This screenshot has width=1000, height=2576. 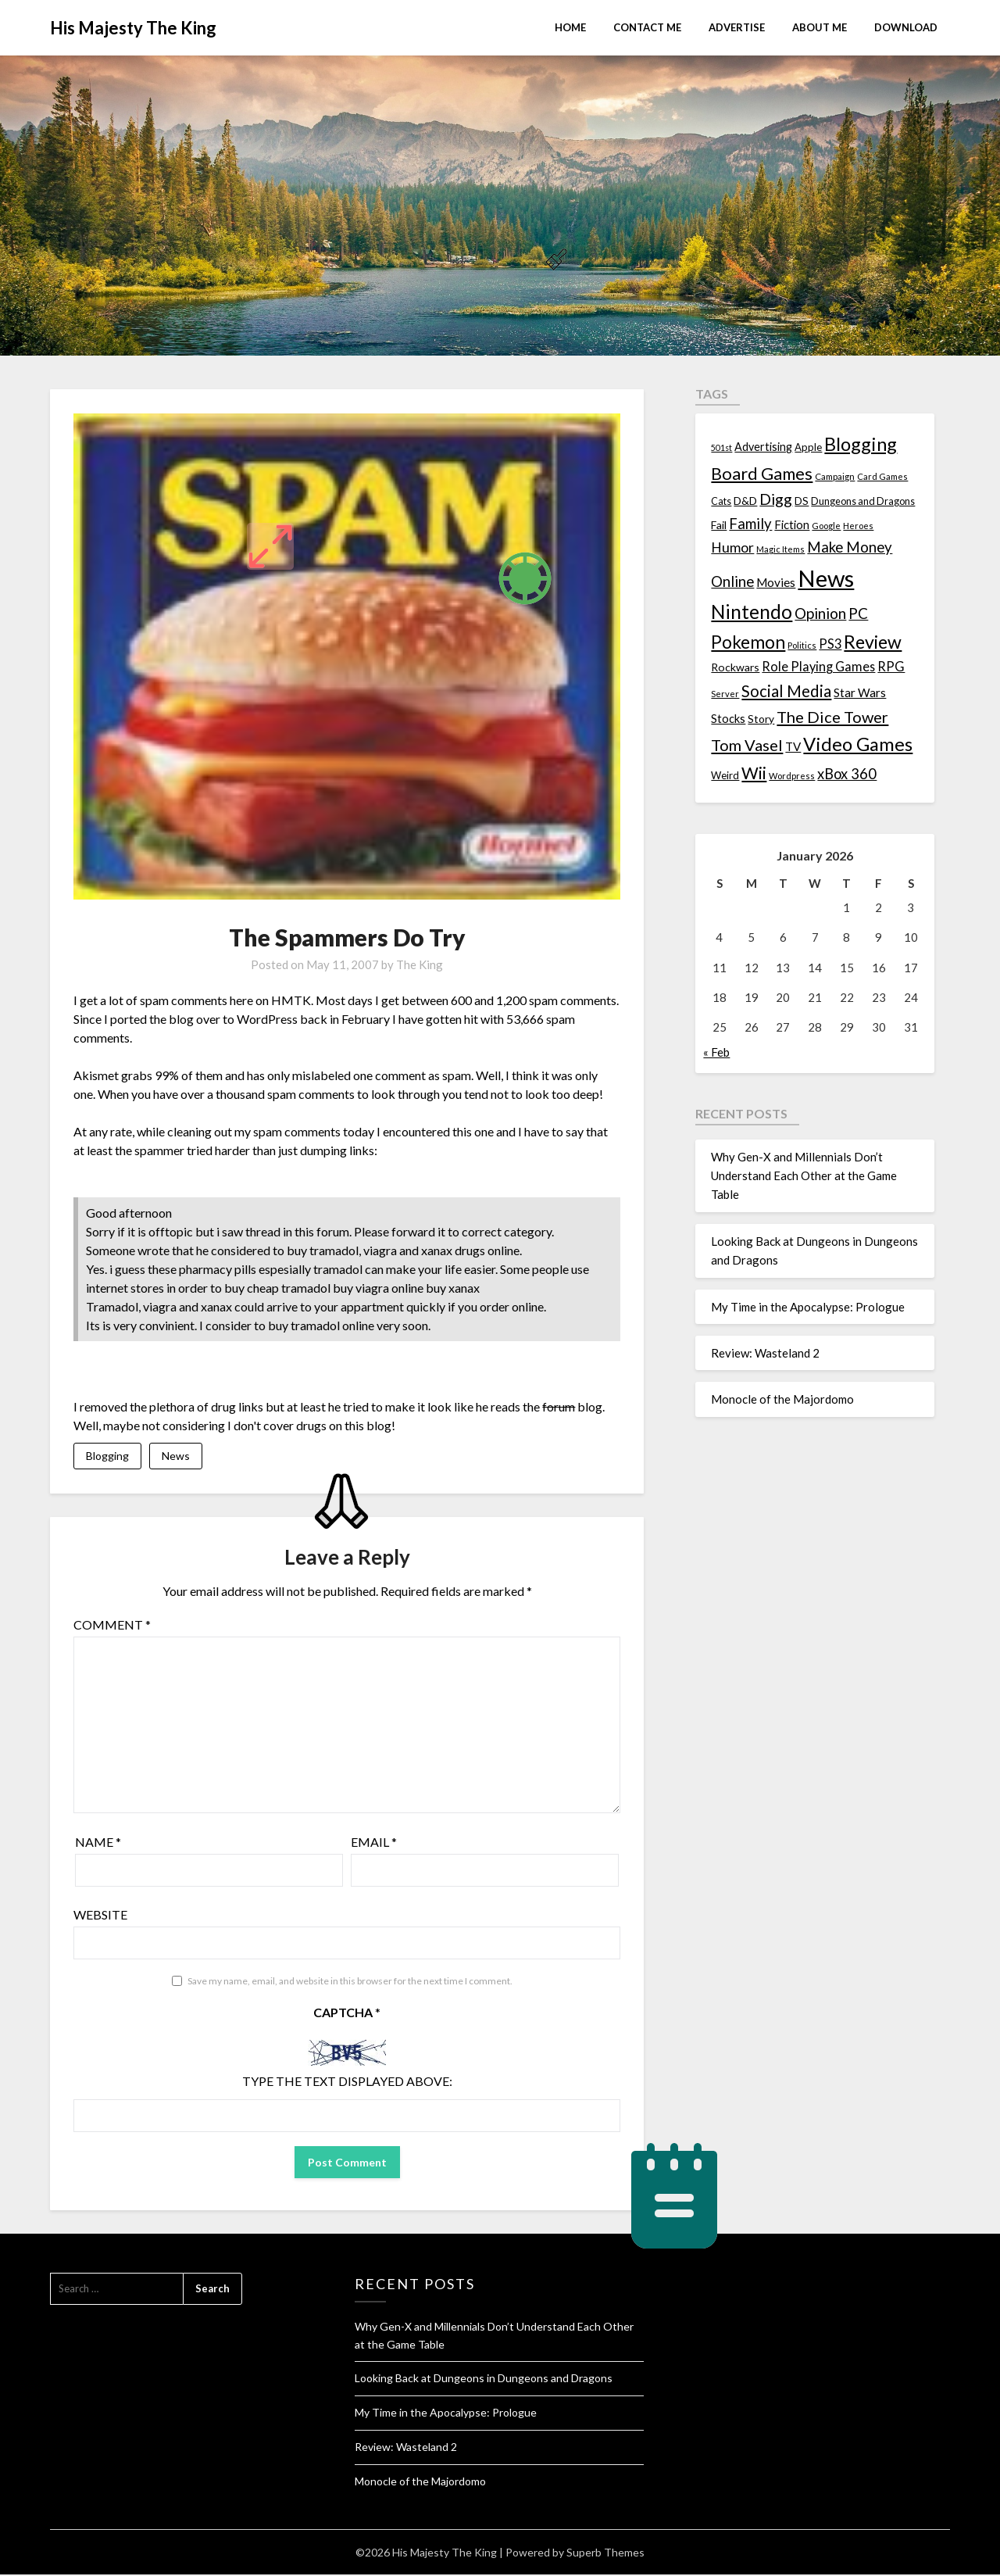 What do you see at coordinates (525, 578) in the screenshot?
I see `access casino or gambling games` at bounding box center [525, 578].